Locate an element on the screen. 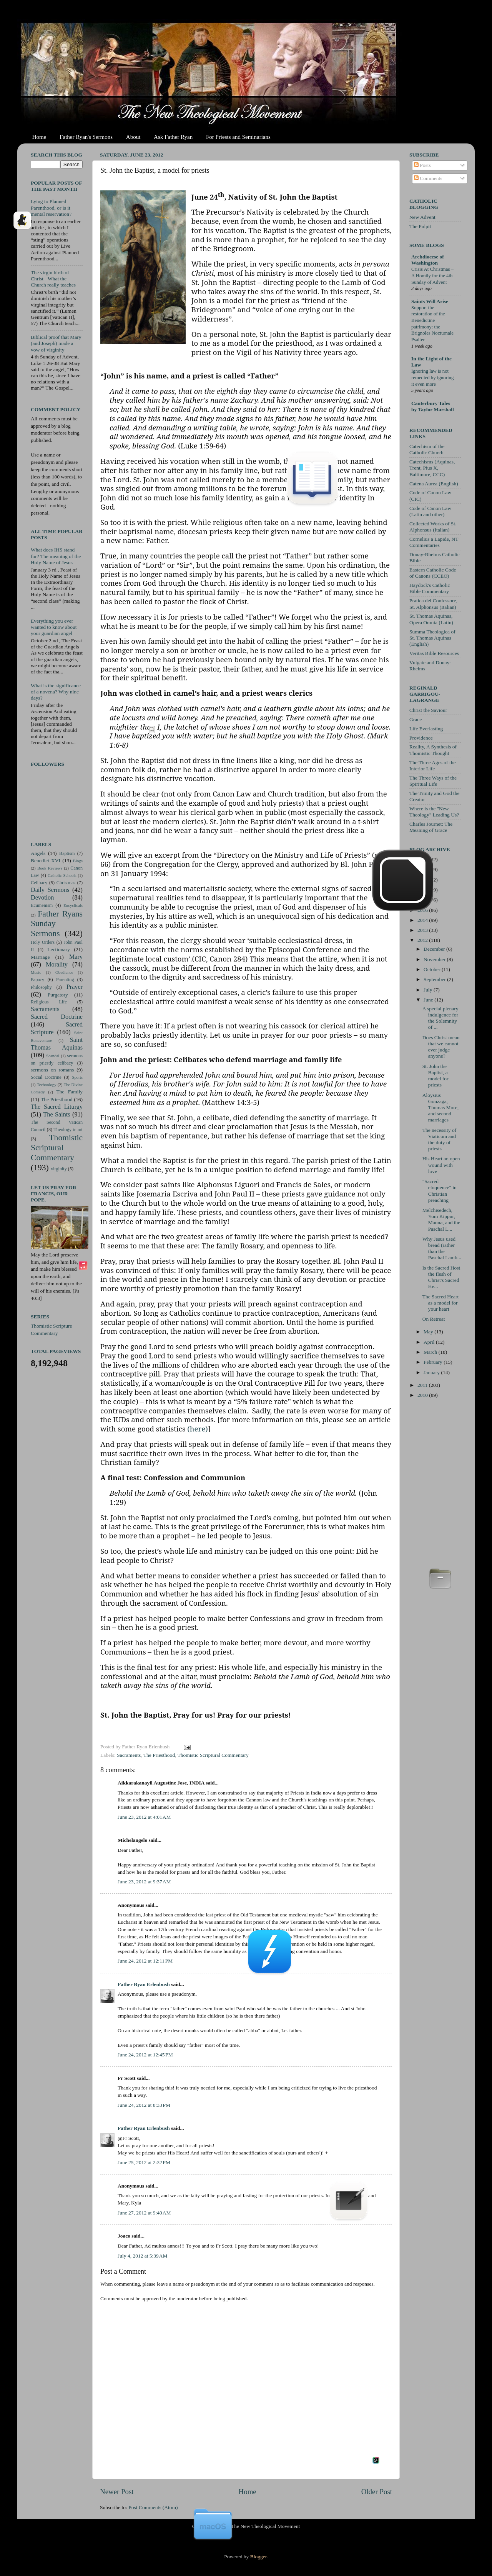 This screenshot has width=492, height=2576. open tablet input settings is located at coordinates (349, 2201).